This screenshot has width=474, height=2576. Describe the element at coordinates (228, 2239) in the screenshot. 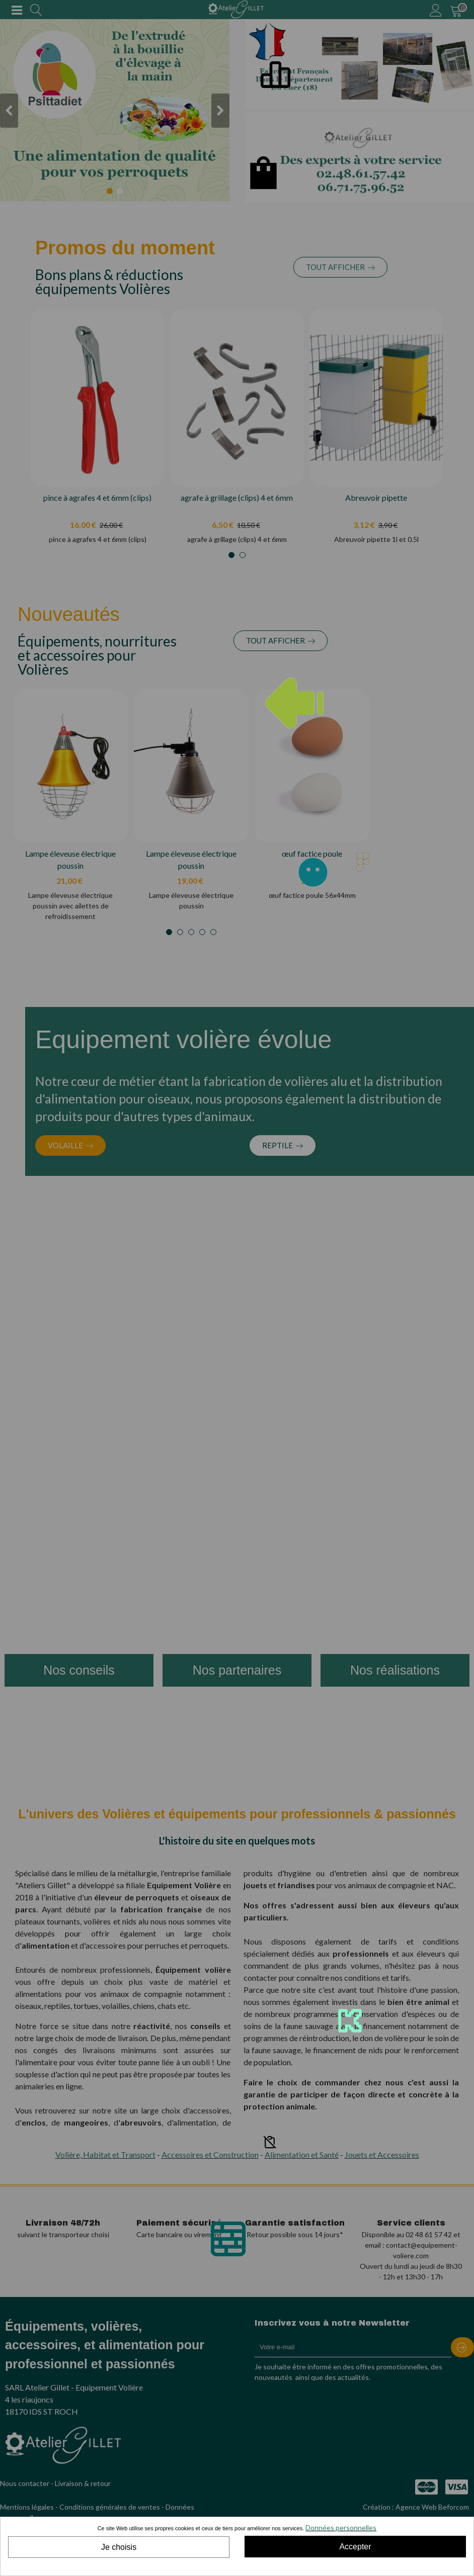

I see `view wall or barrier settings` at that location.